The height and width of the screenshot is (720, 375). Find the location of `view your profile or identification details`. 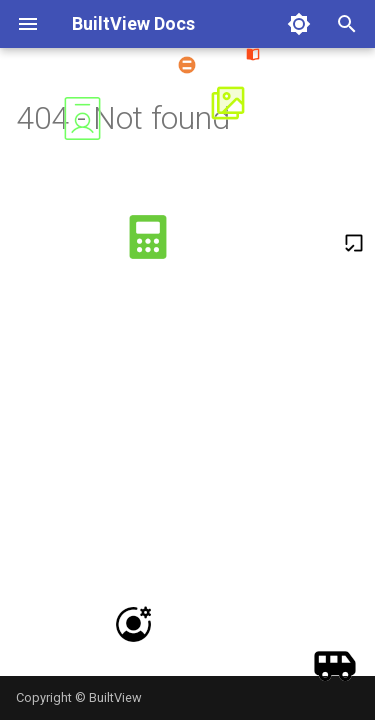

view your profile or identification details is located at coordinates (82, 118).